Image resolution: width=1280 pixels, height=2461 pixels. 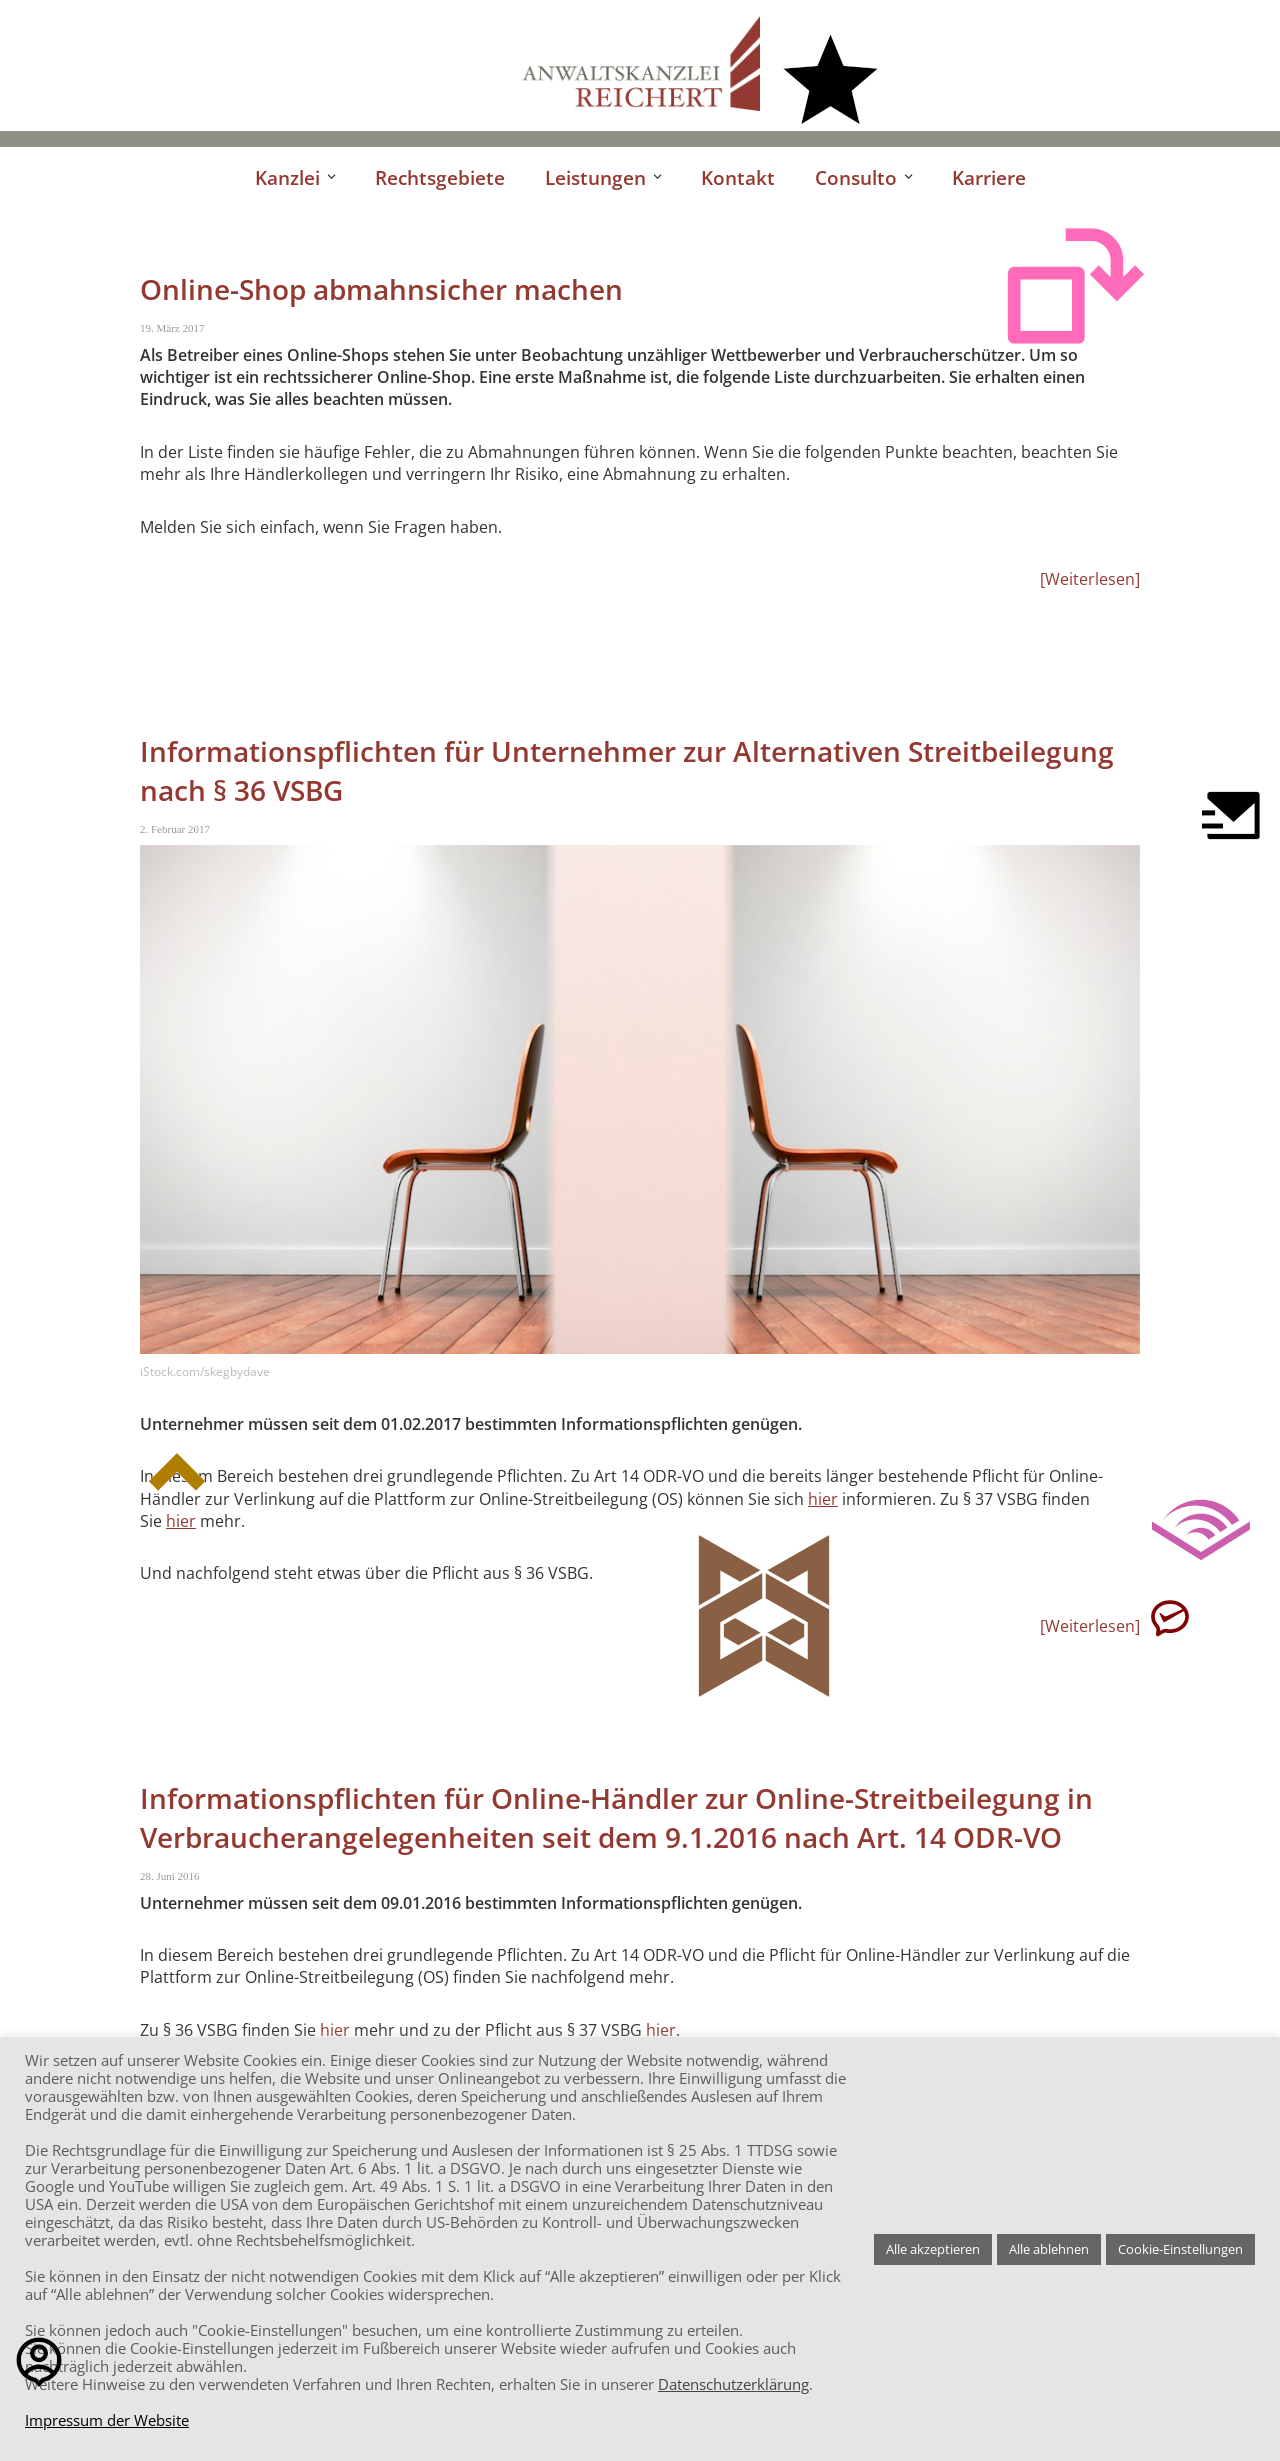 What do you see at coordinates (39, 2360) in the screenshot?
I see `view user location on map` at bounding box center [39, 2360].